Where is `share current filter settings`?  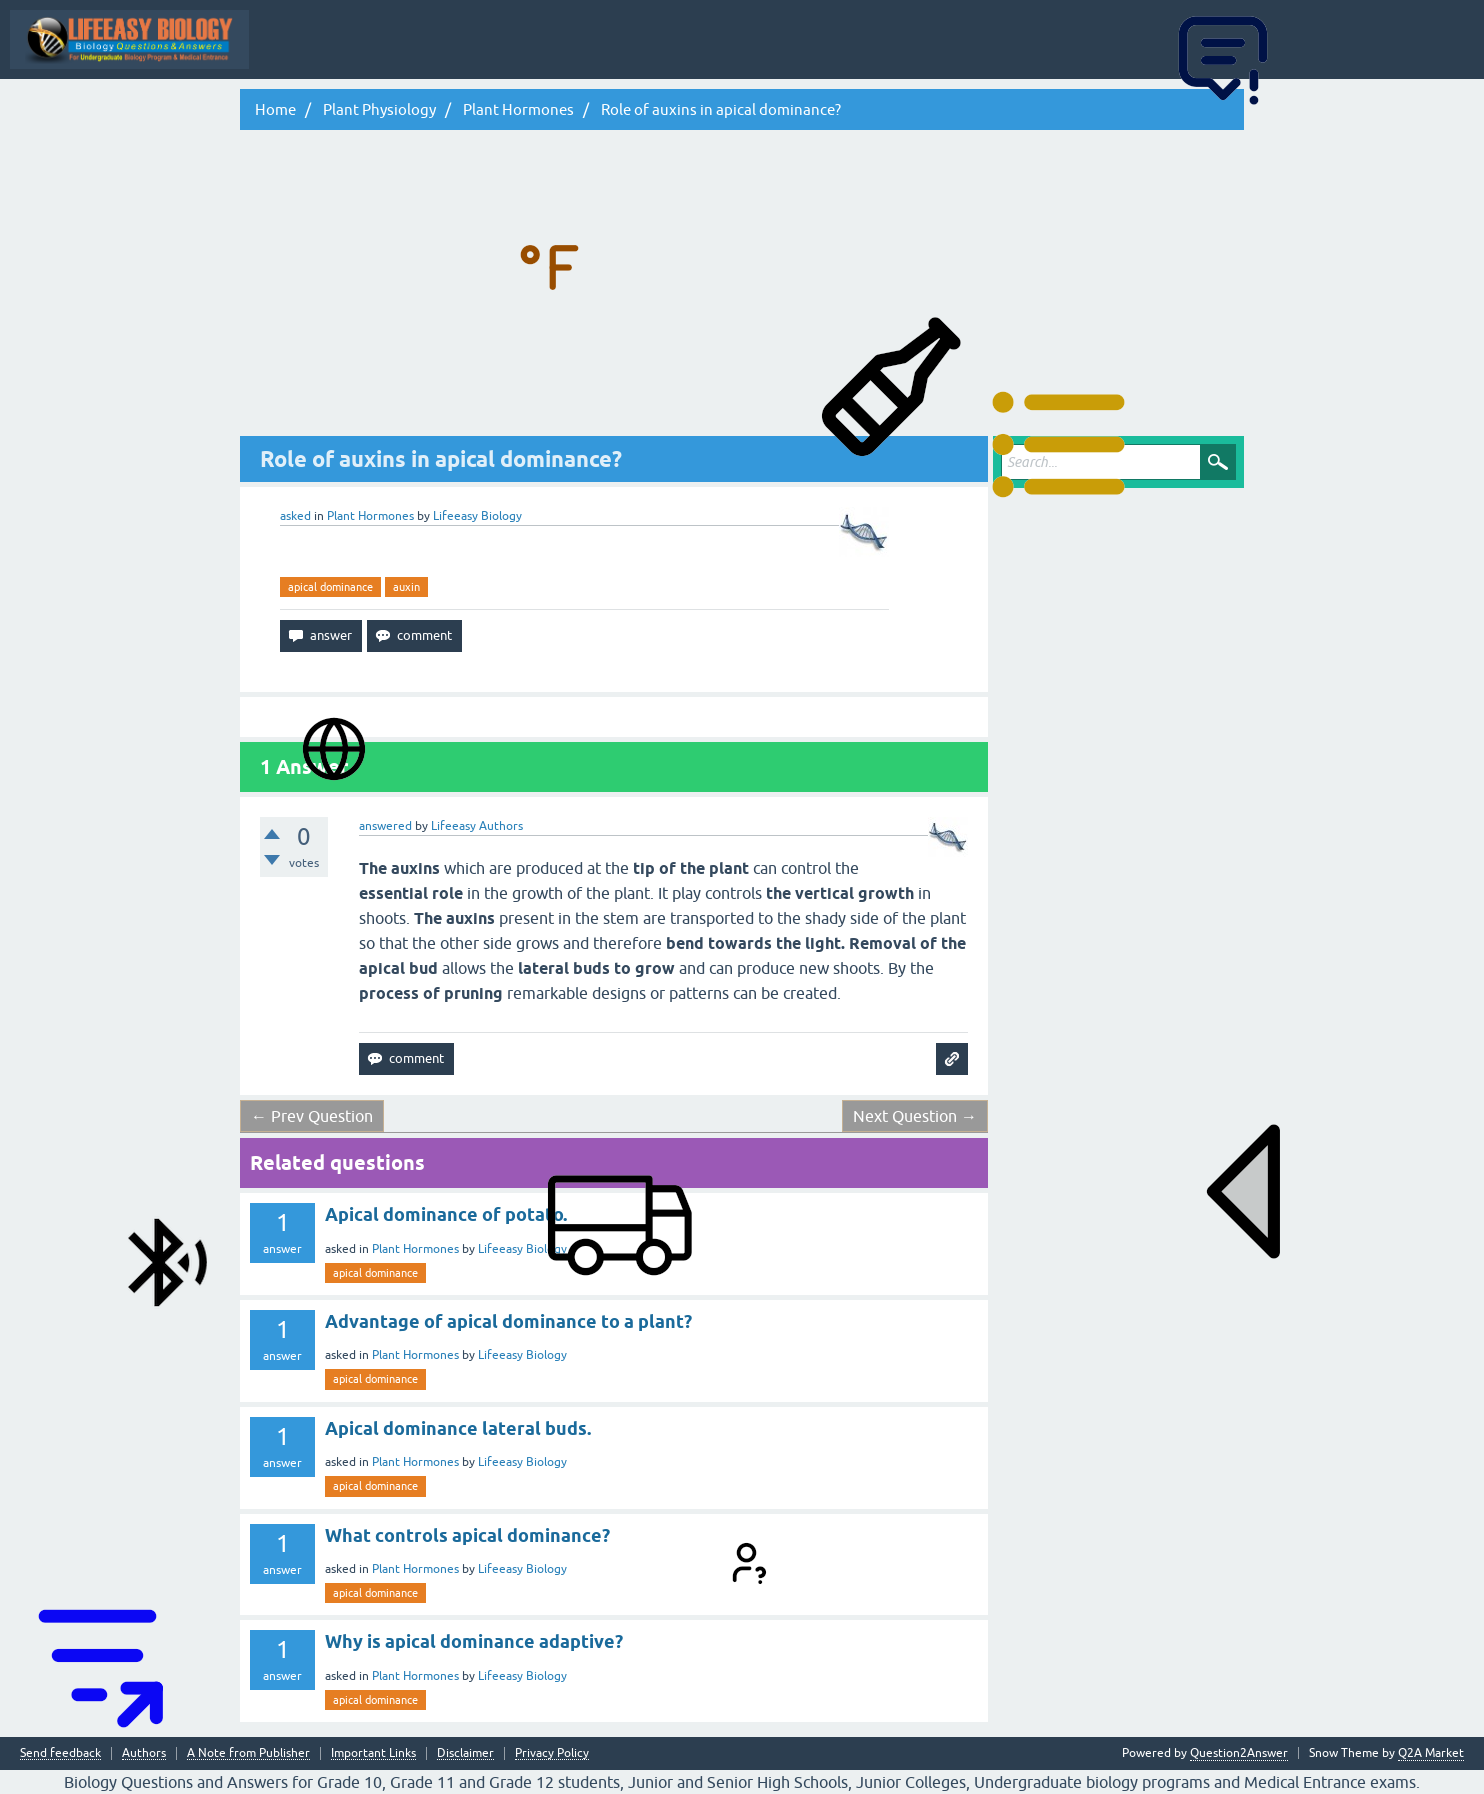
share current filter settings is located at coordinates (97, 1655).